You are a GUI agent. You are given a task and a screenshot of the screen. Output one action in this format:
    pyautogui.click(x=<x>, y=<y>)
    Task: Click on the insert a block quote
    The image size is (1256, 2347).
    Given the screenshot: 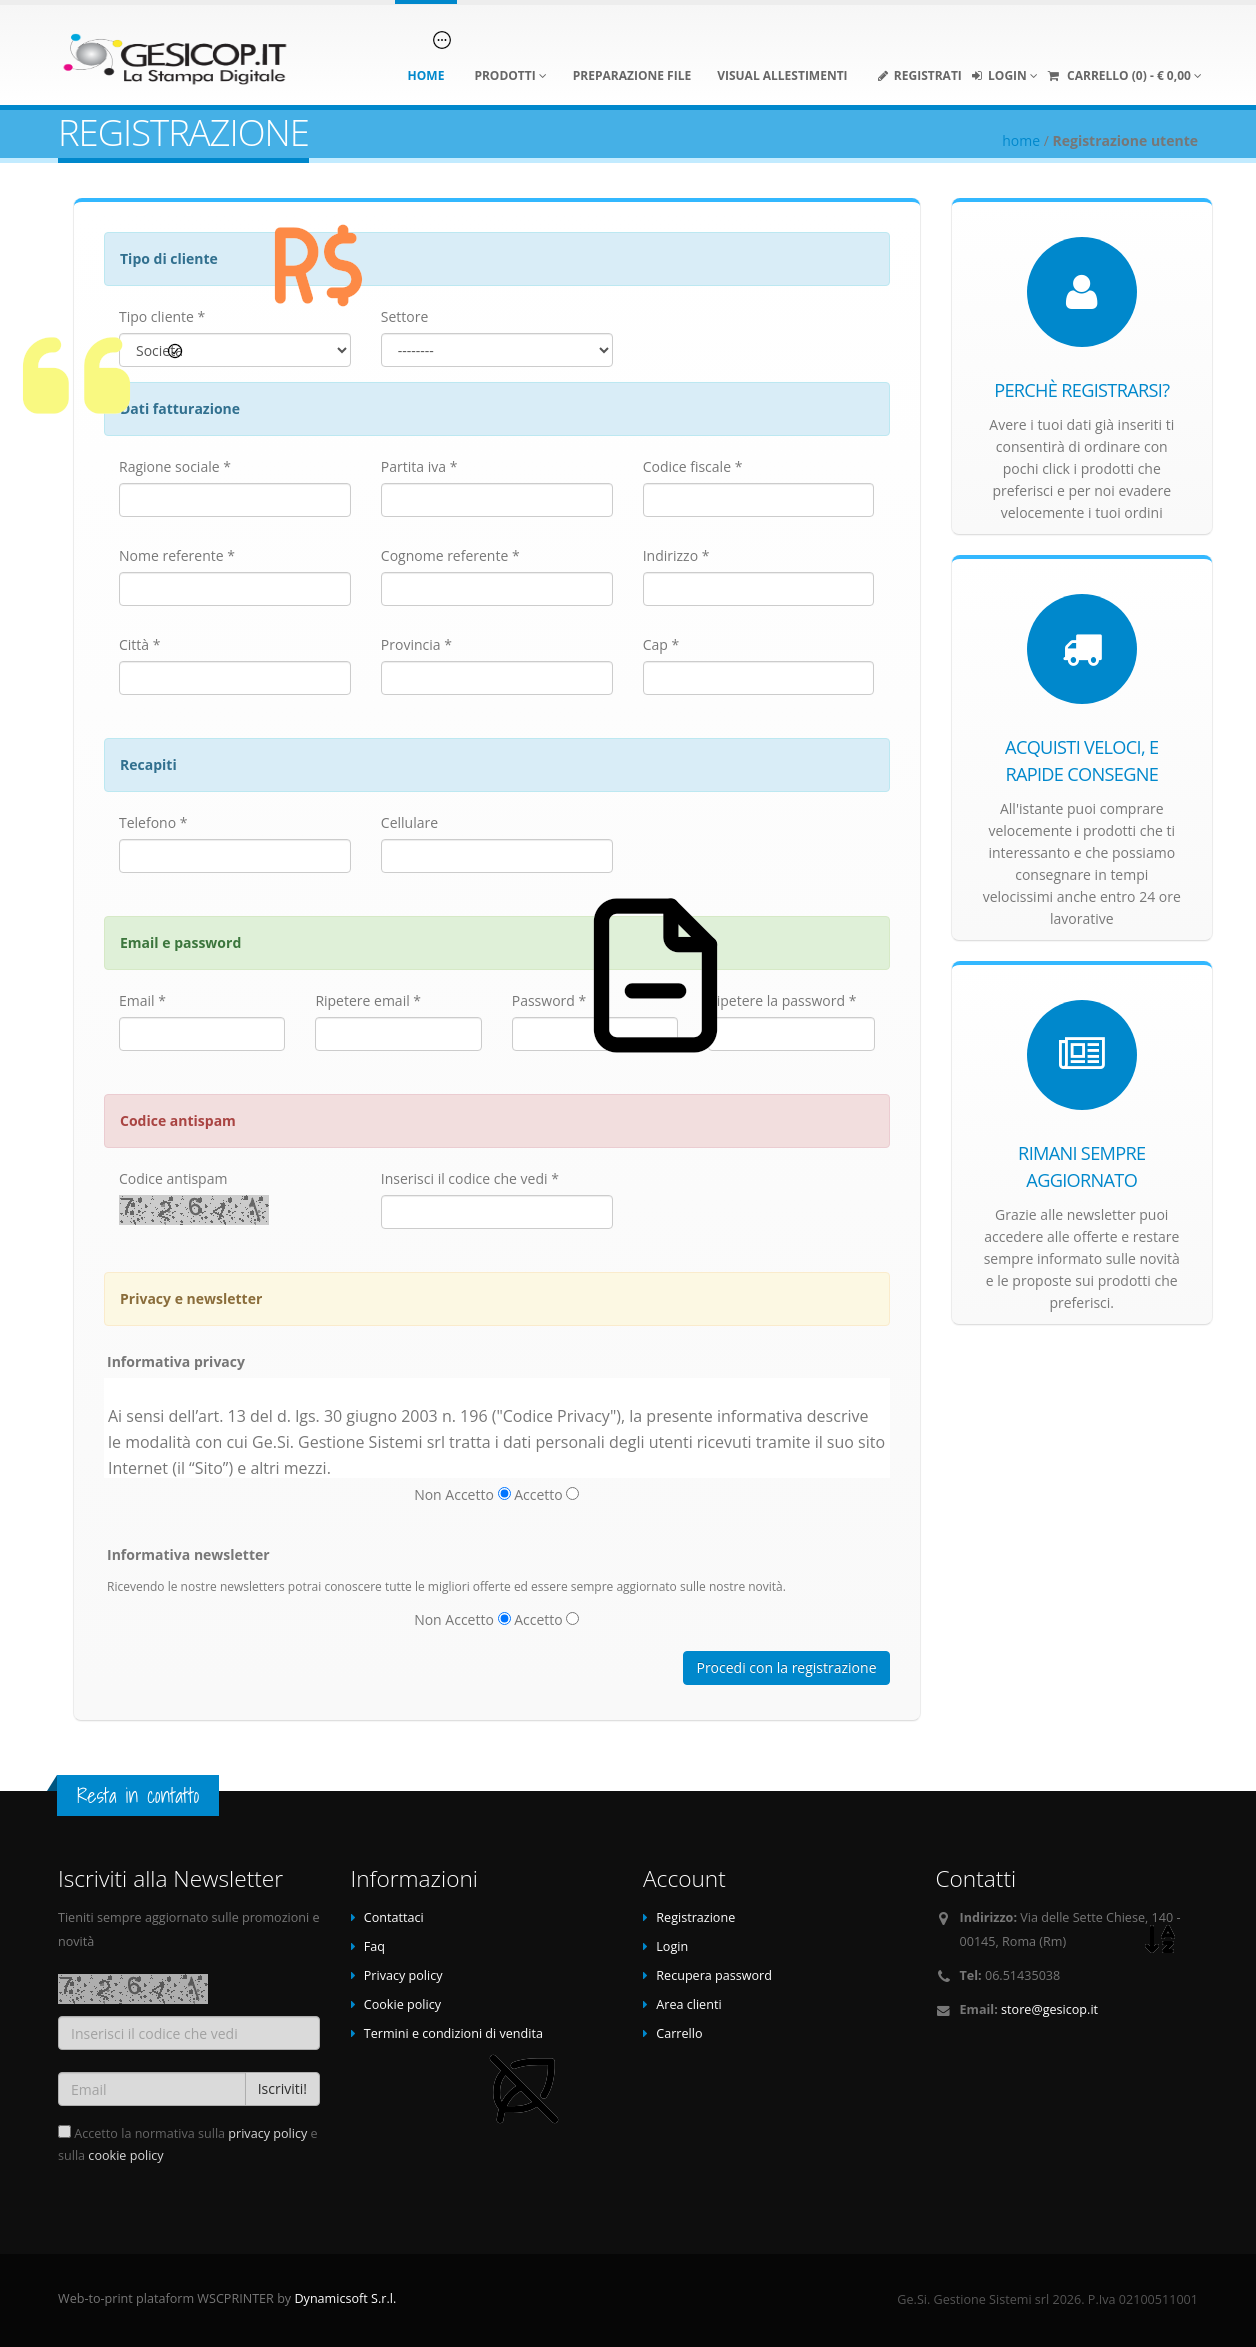 What is the action you would take?
    pyautogui.click(x=76, y=375)
    